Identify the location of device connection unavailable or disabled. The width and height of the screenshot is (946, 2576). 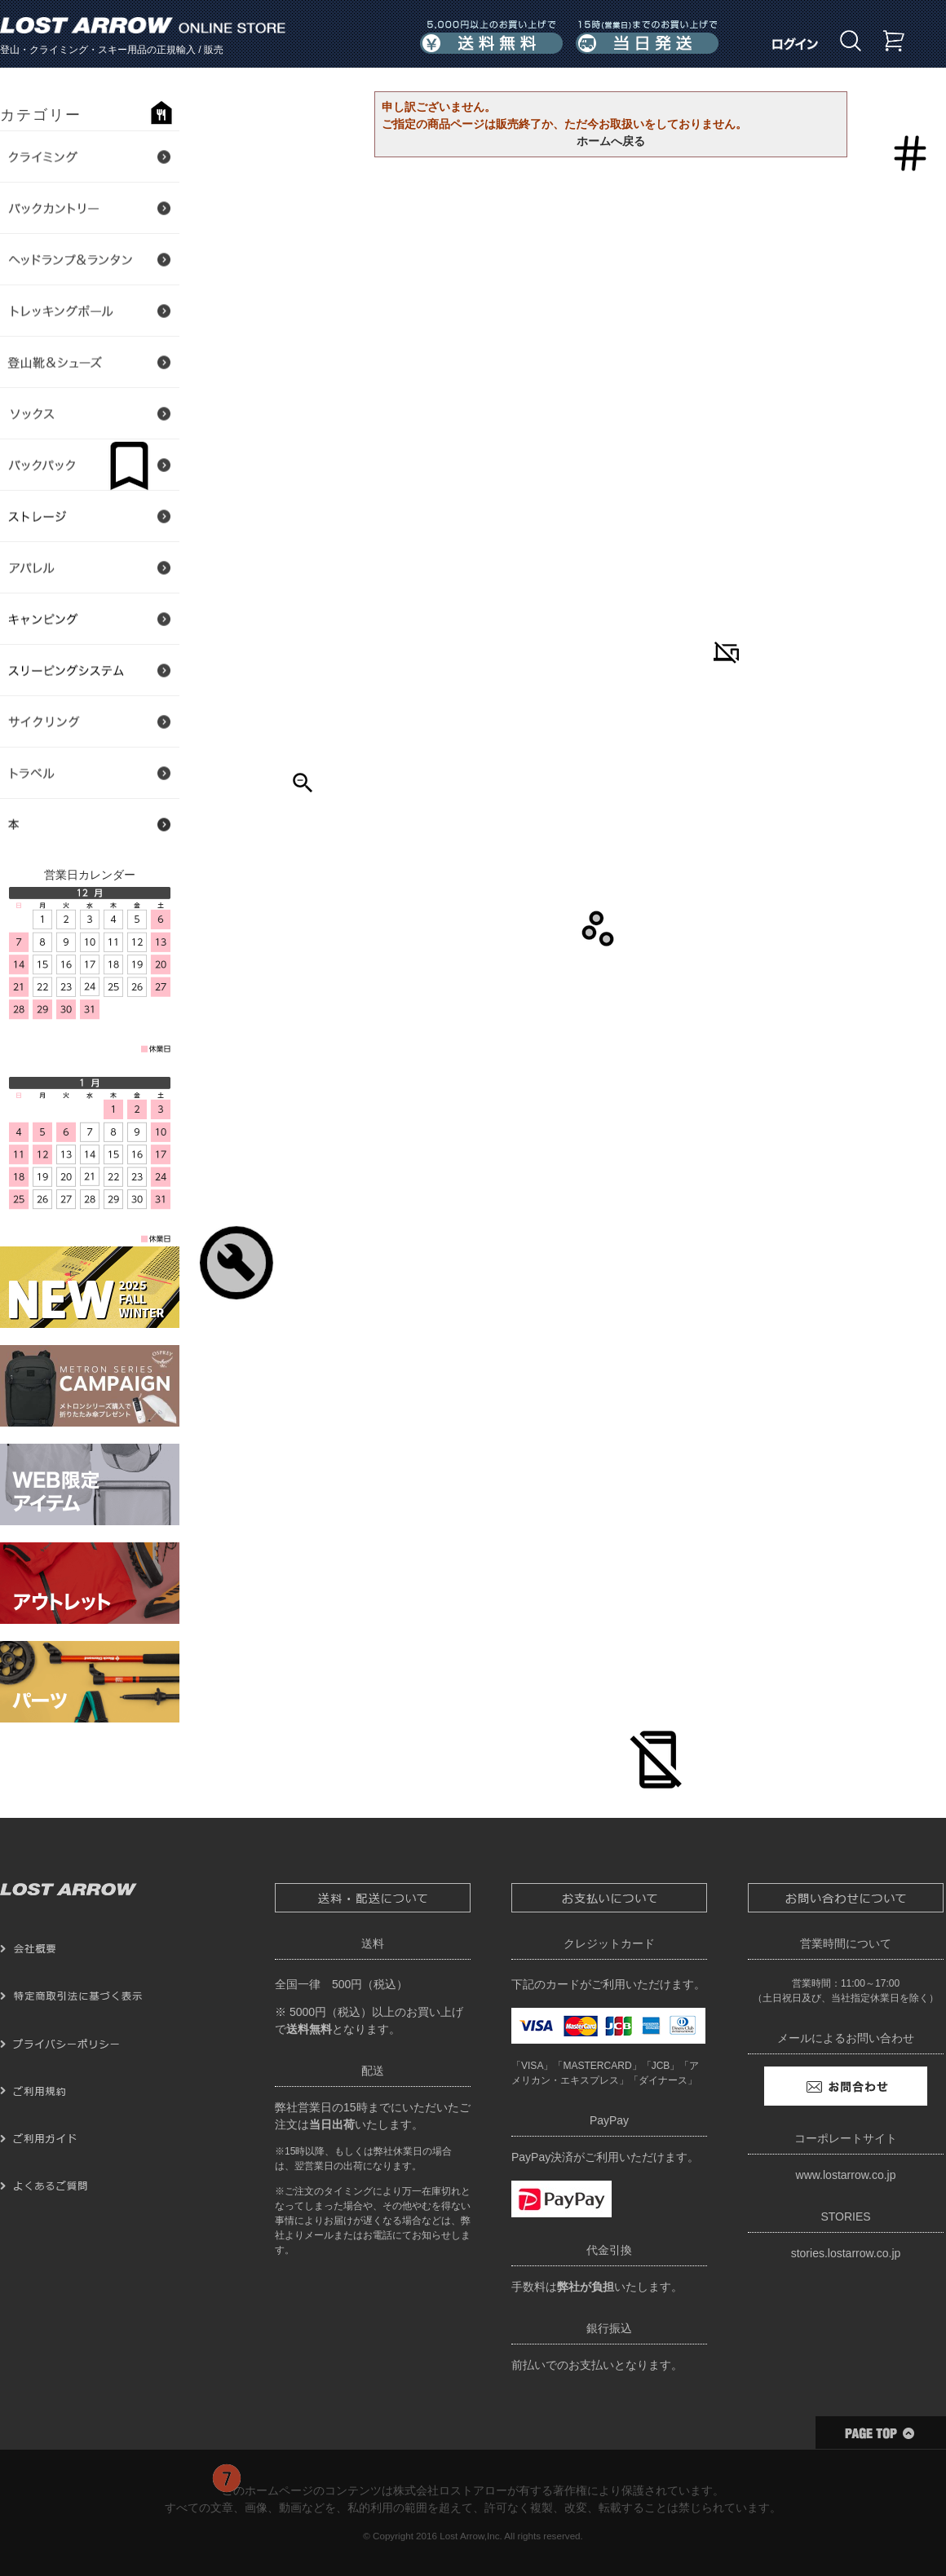
(726, 652).